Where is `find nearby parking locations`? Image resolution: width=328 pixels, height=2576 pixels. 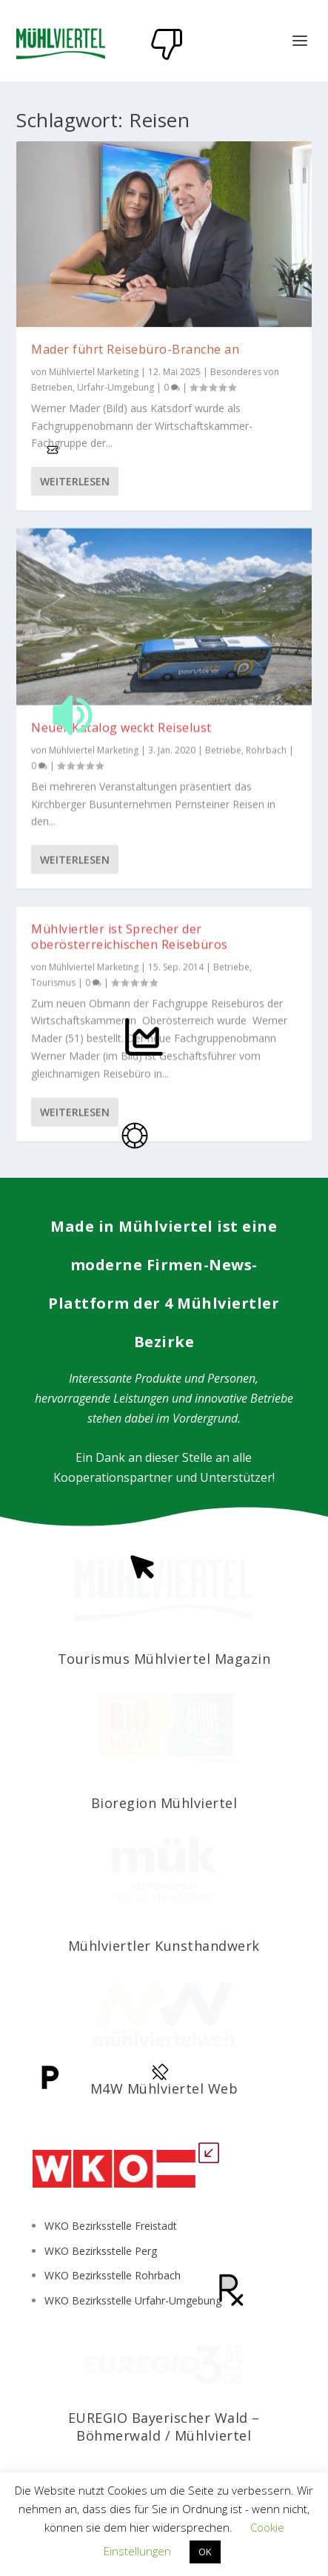
find nearby parking locations is located at coordinates (50, 2077).